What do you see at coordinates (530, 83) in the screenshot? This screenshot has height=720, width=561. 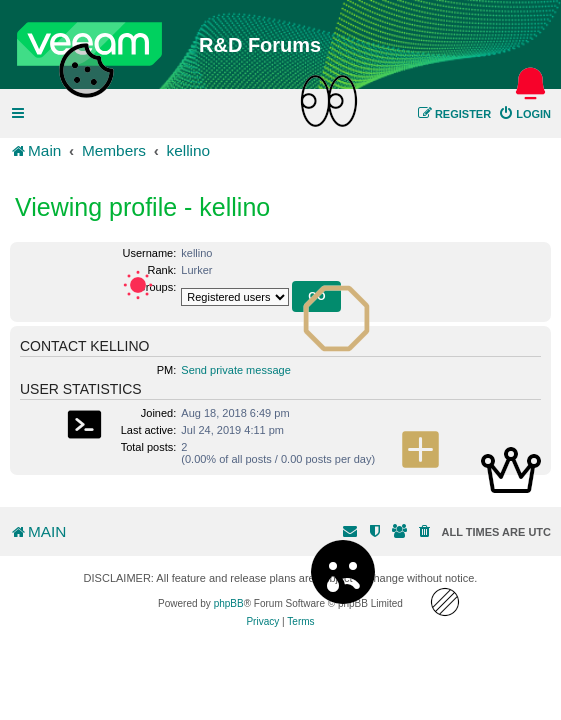 I see `view notifications` at bounding box center [530, 83].